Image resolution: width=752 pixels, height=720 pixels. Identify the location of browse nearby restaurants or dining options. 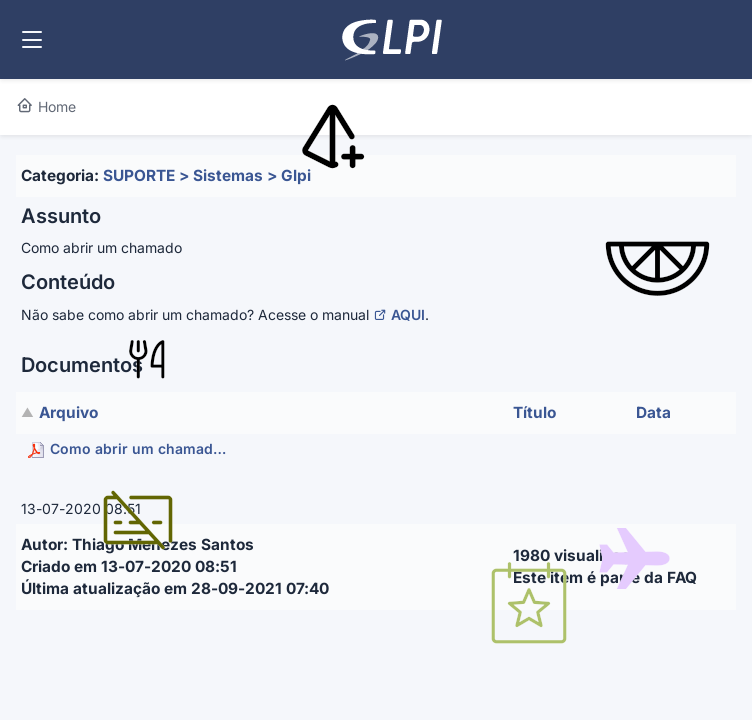
(147, 358).